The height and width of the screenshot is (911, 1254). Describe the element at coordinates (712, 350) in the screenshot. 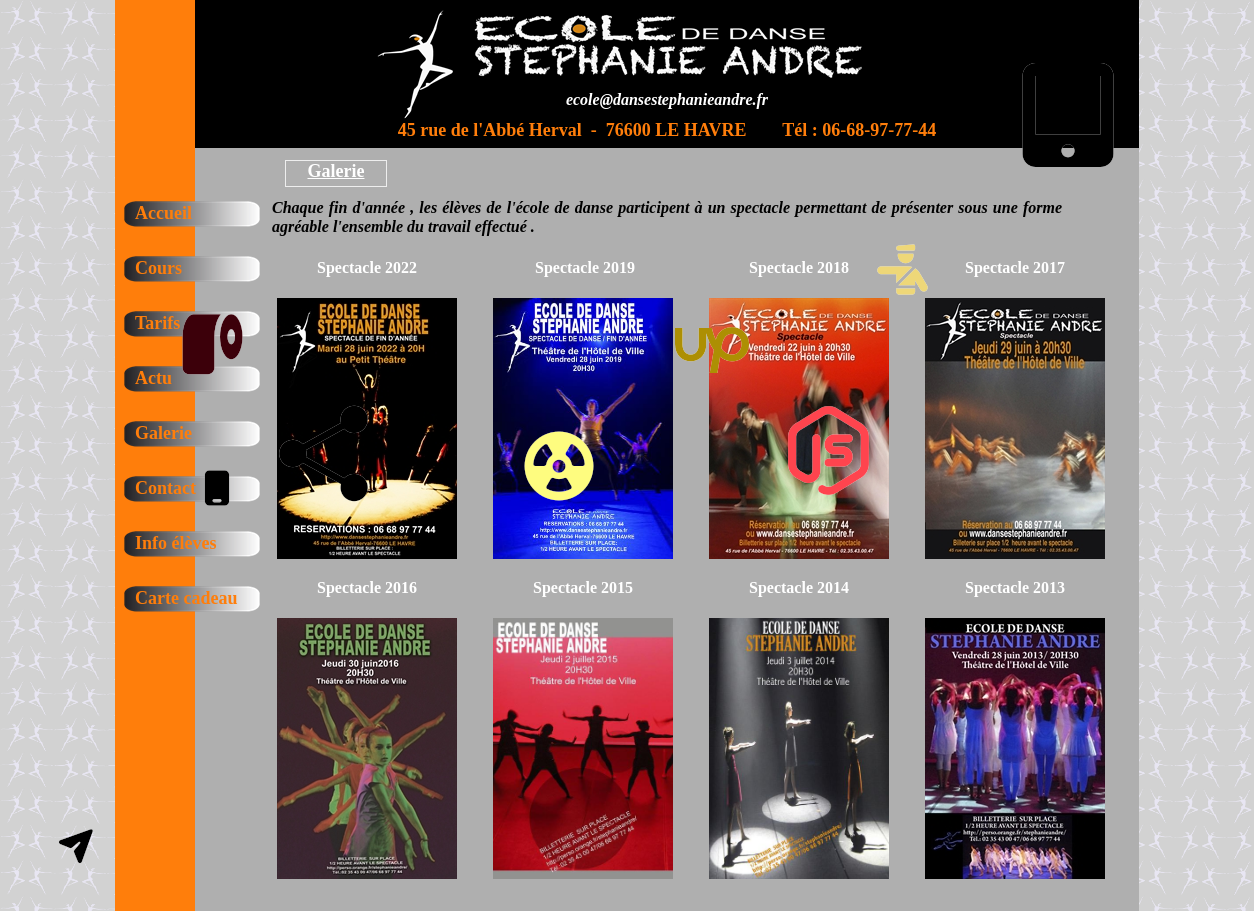

I see `upwork logo - access freelance marketplace` at that location.